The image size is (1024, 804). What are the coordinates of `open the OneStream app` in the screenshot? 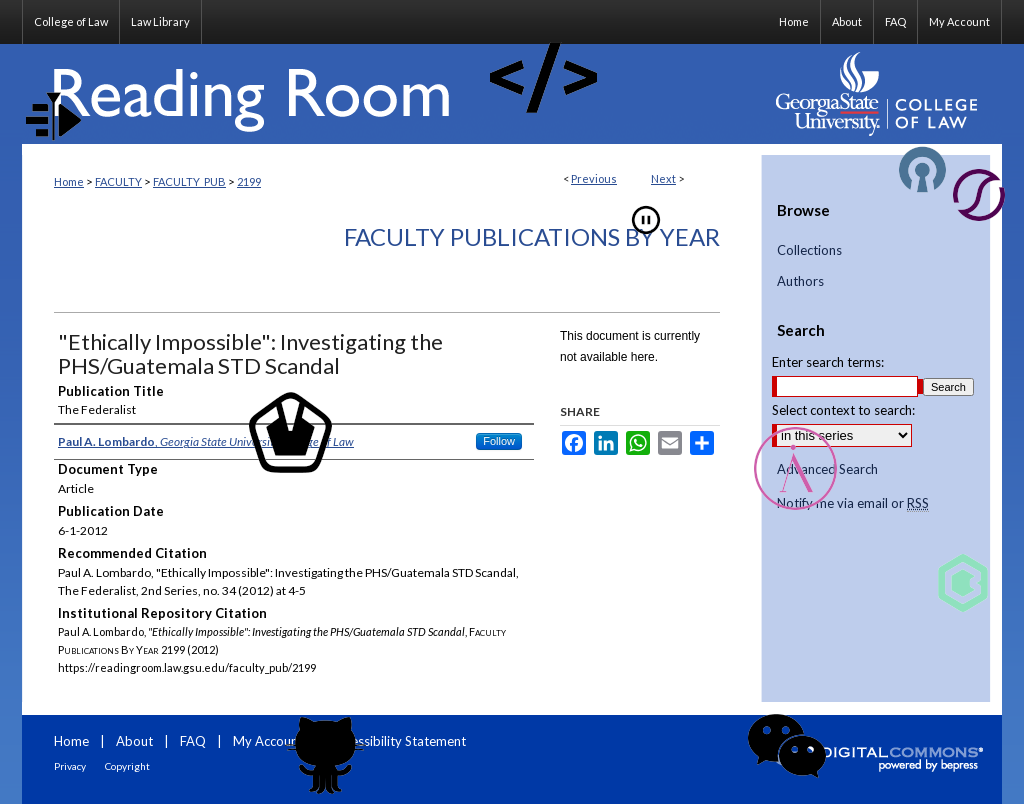 It's located at (979, 195).